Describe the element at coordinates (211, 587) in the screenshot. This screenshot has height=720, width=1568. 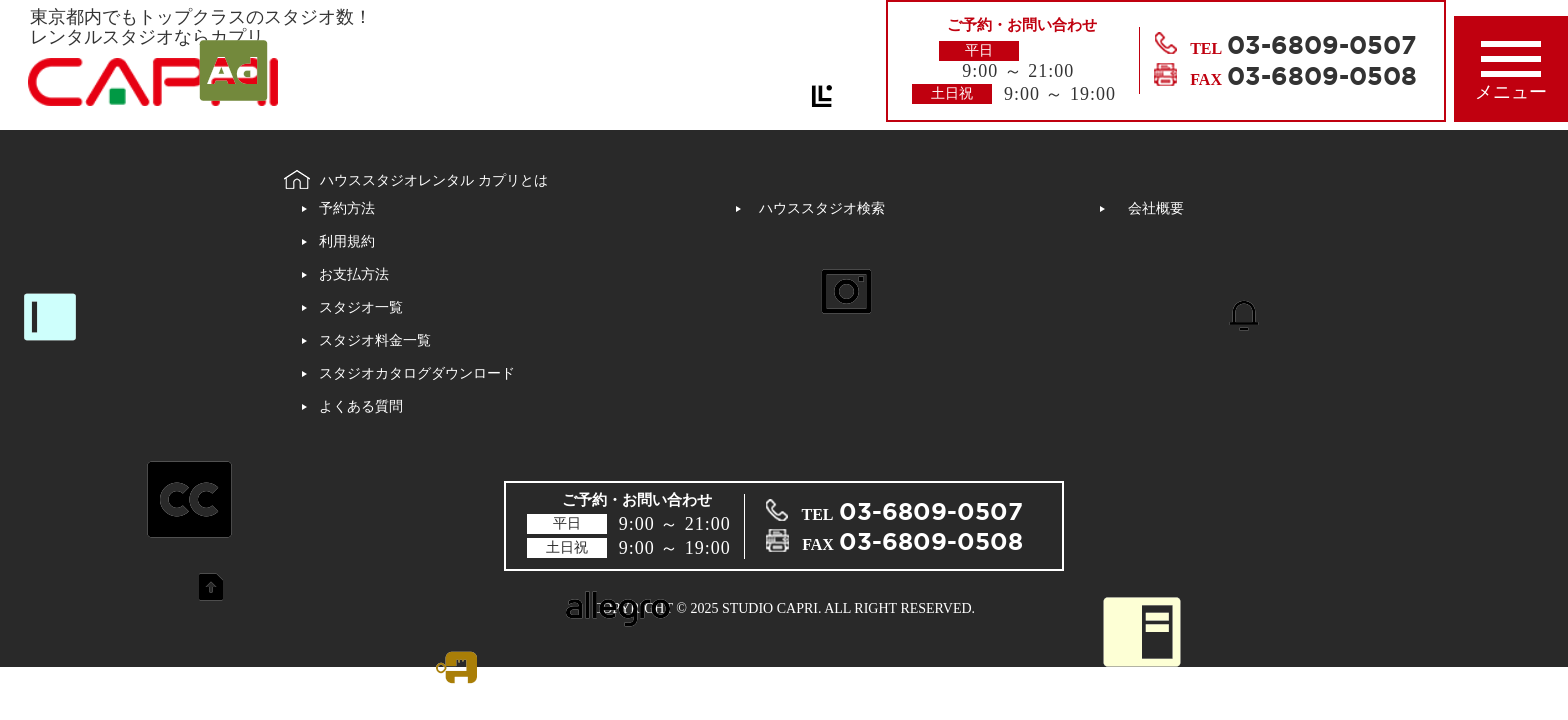
I see `upload a file or document` at that location.